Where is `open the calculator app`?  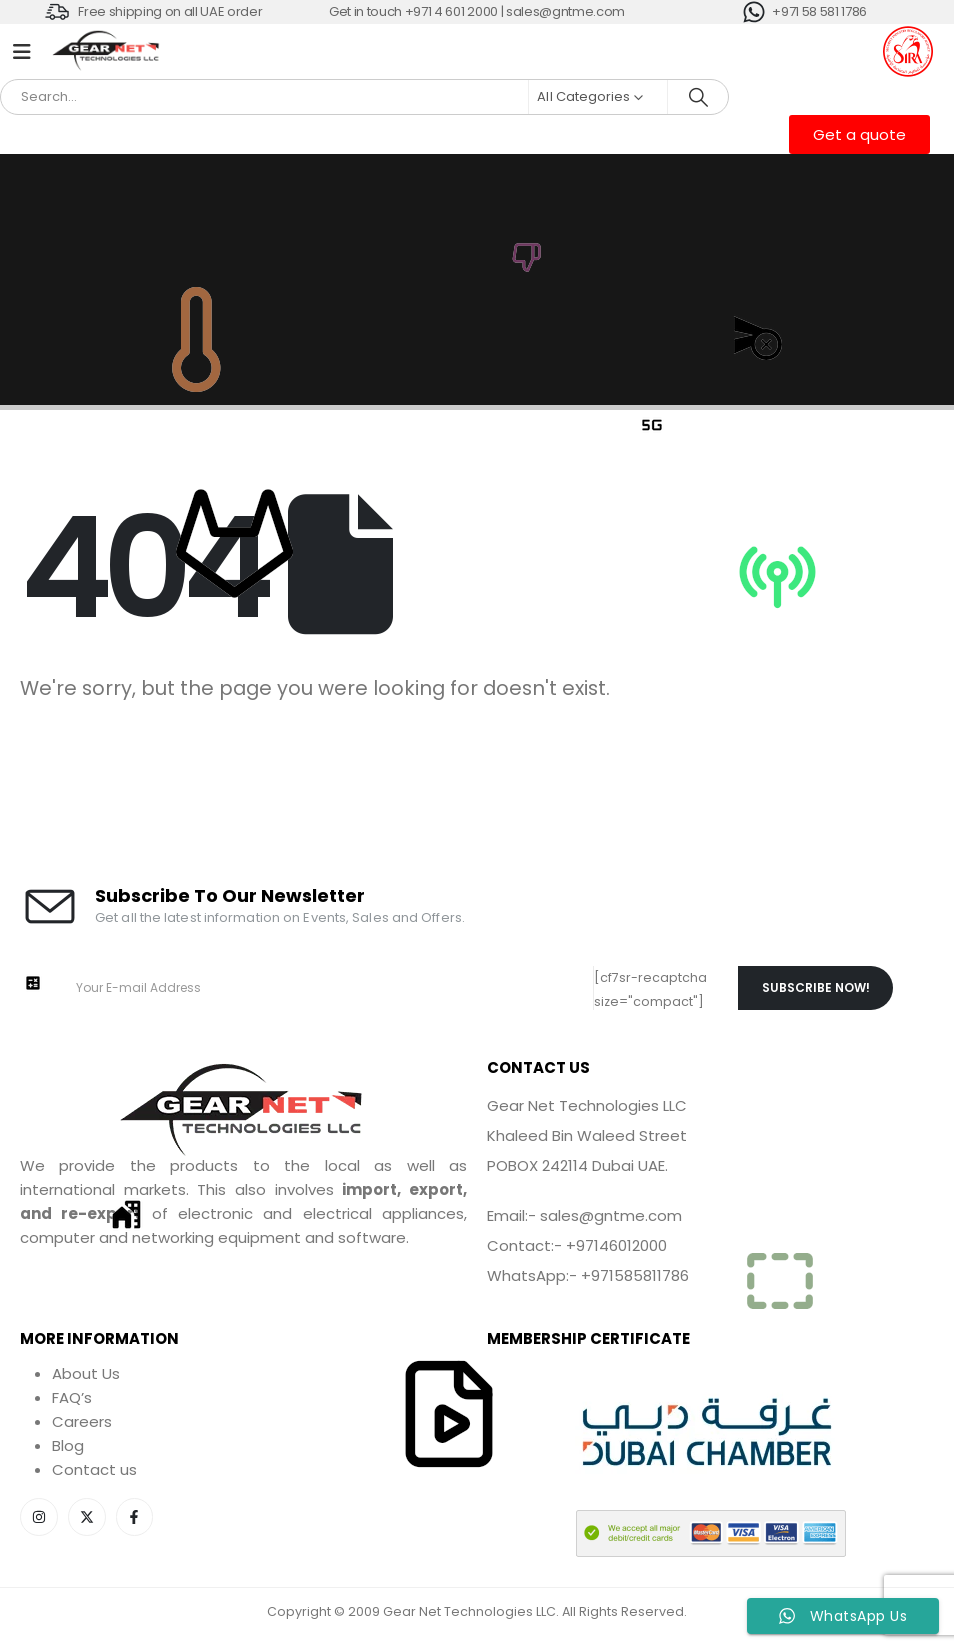
open the calculator app is located at coordinates (33, 983).